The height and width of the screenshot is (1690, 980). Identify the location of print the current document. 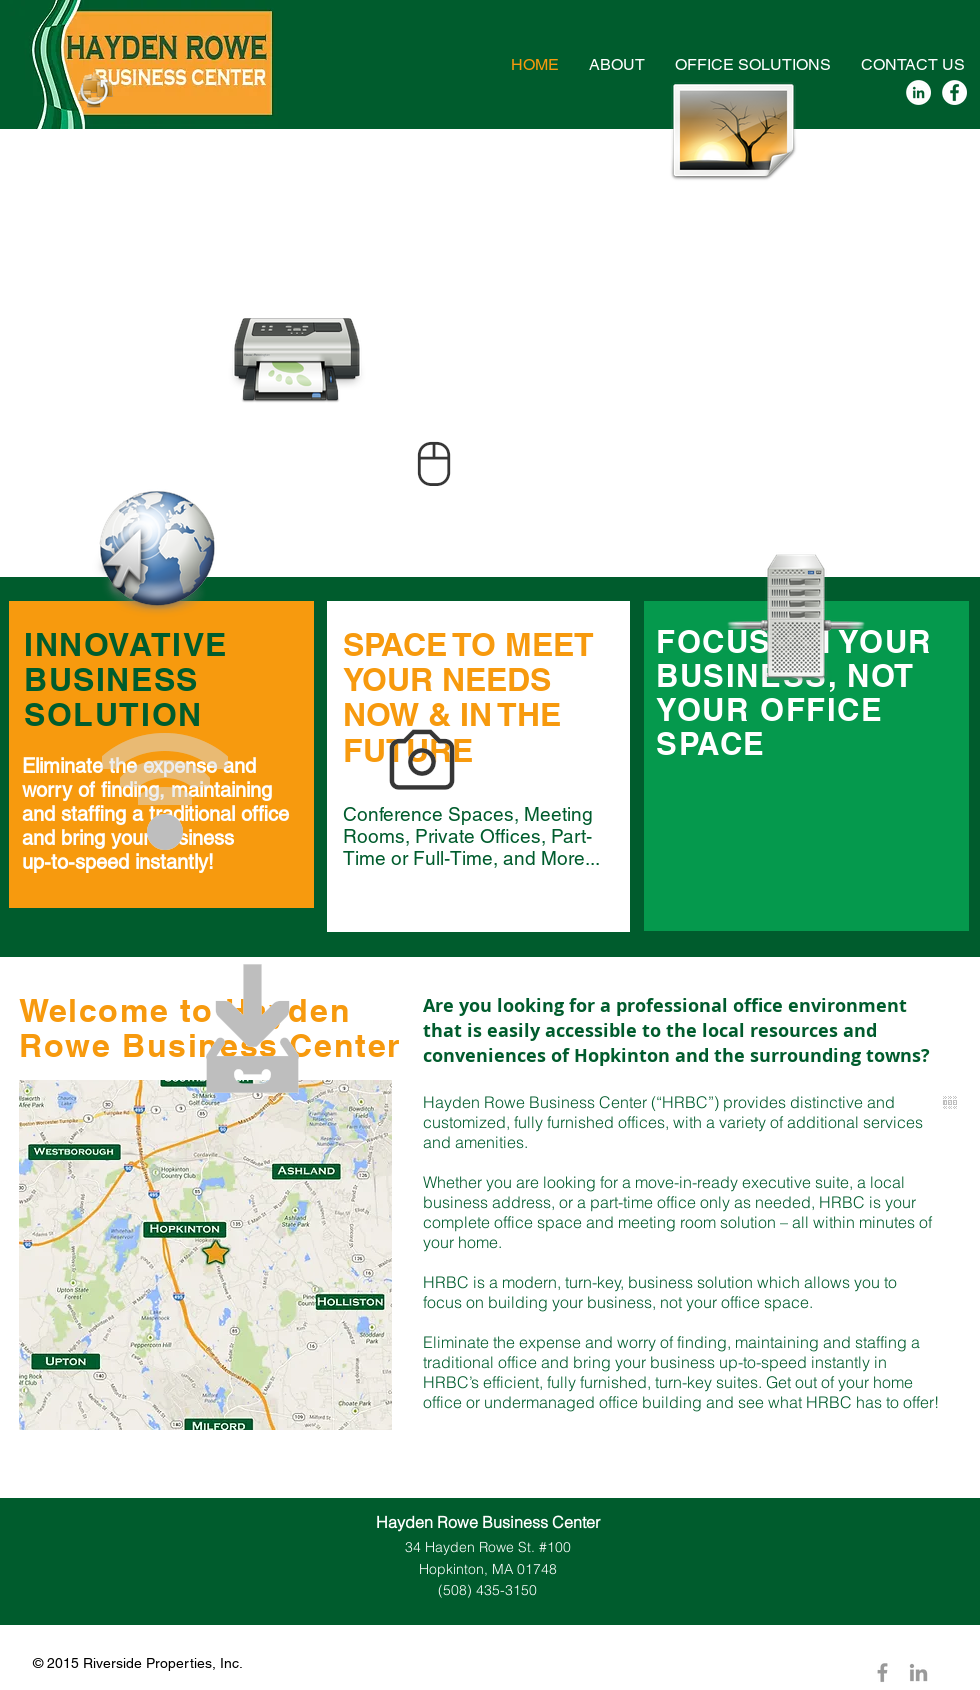
(297, 357).